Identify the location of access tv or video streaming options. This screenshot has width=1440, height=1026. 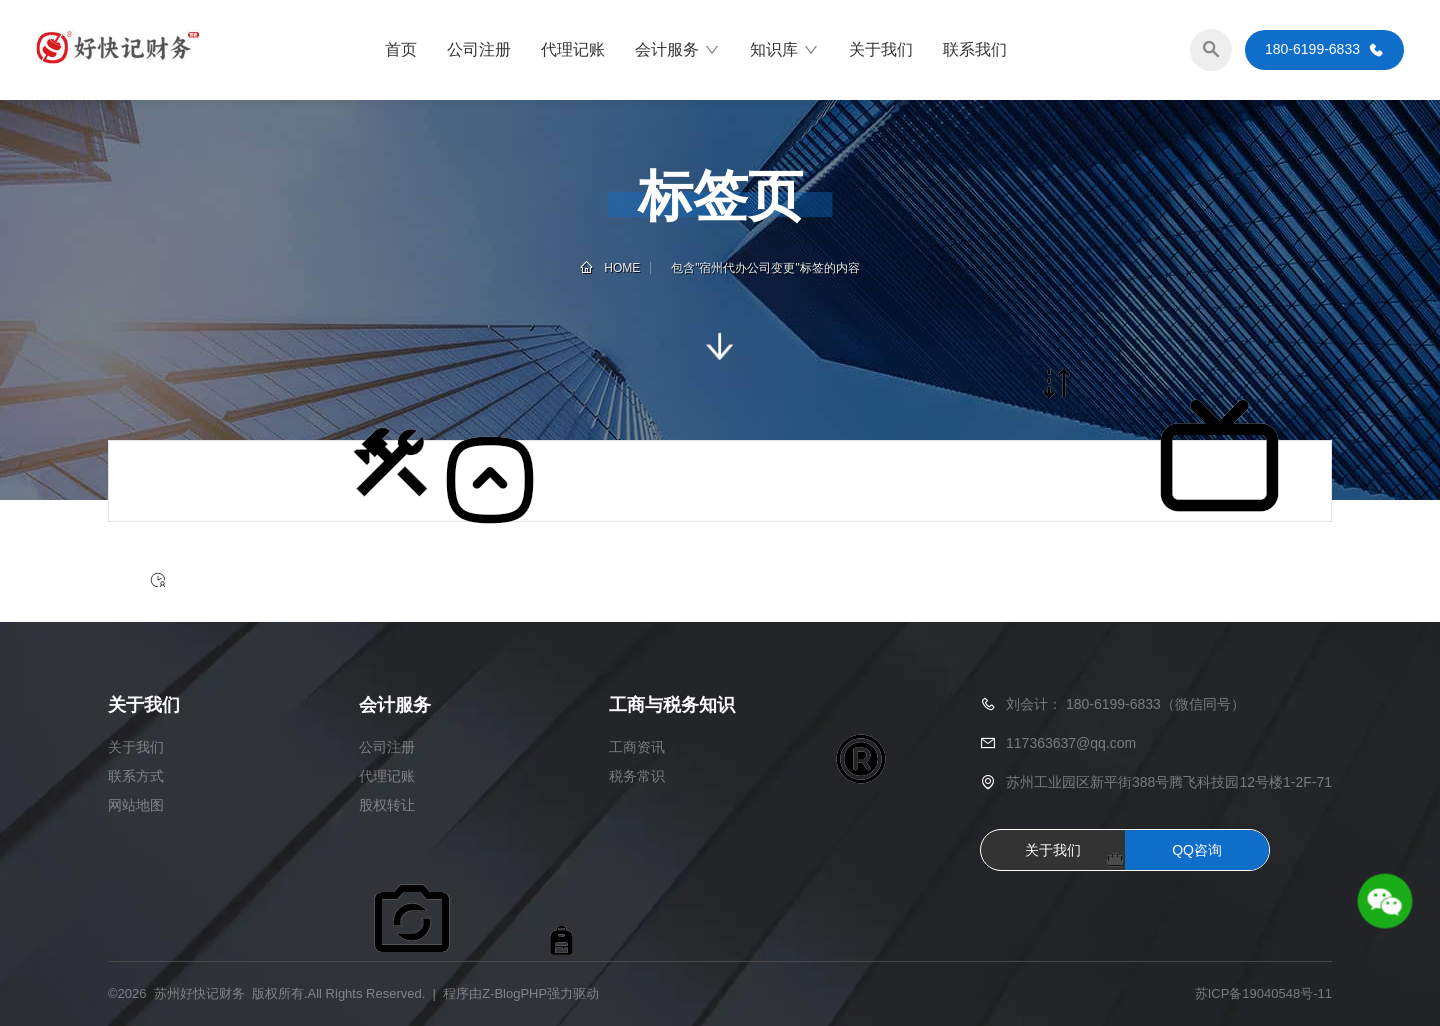
(1219, 458).